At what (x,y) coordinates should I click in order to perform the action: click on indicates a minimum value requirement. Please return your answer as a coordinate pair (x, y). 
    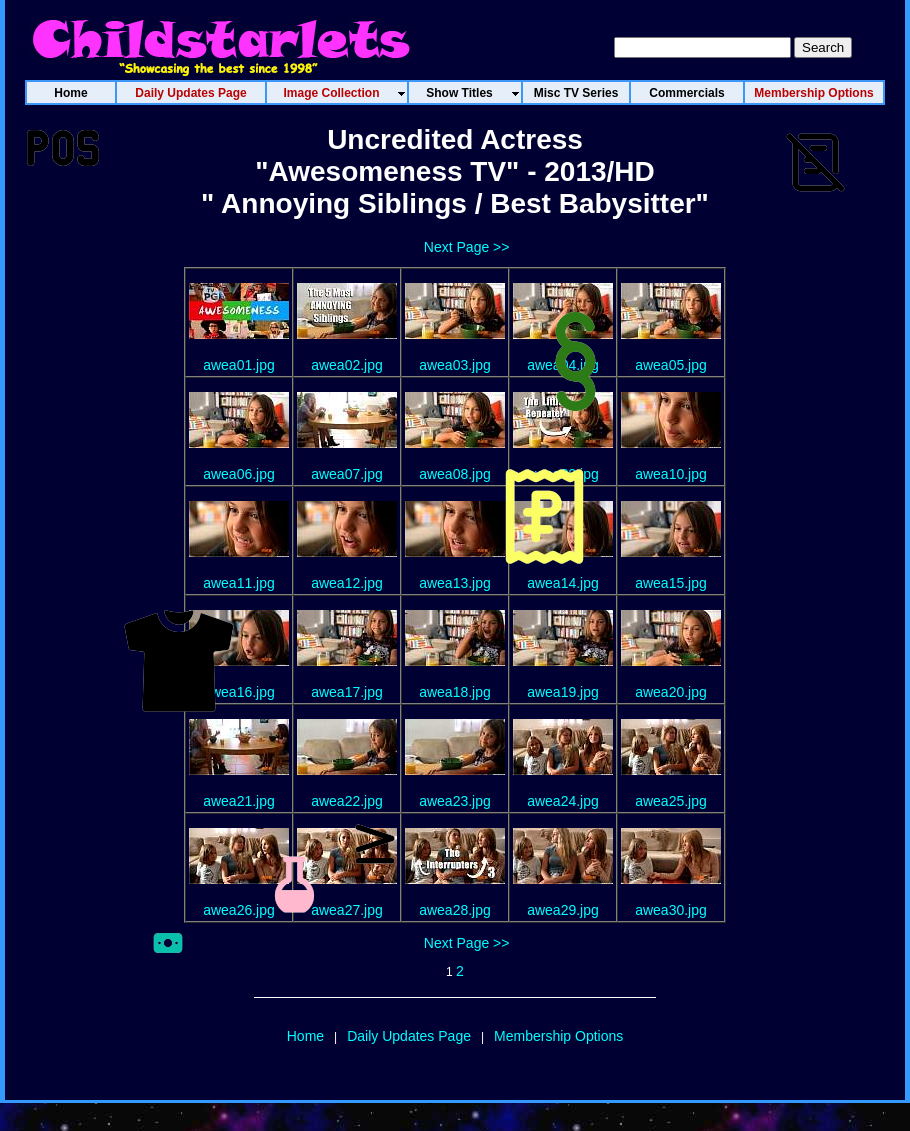
    Looking at the image, I should click on (375, 844).